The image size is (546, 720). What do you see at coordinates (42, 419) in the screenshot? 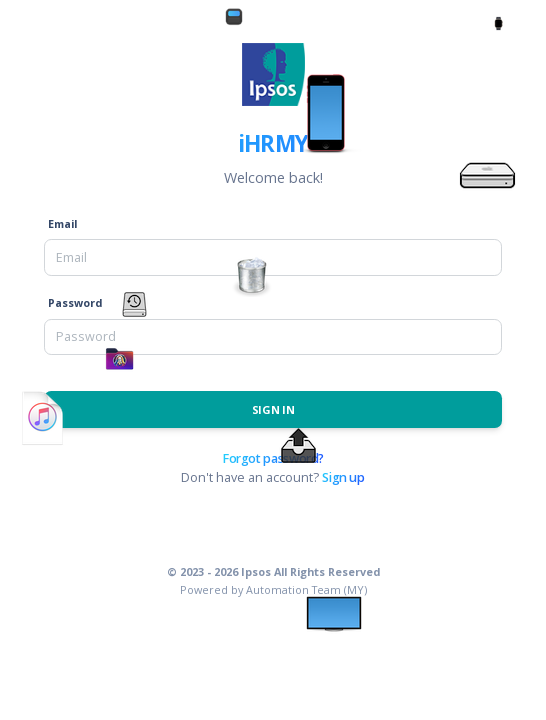
I see `open an iTunes-related file or document` at bounding box center [42, 419].